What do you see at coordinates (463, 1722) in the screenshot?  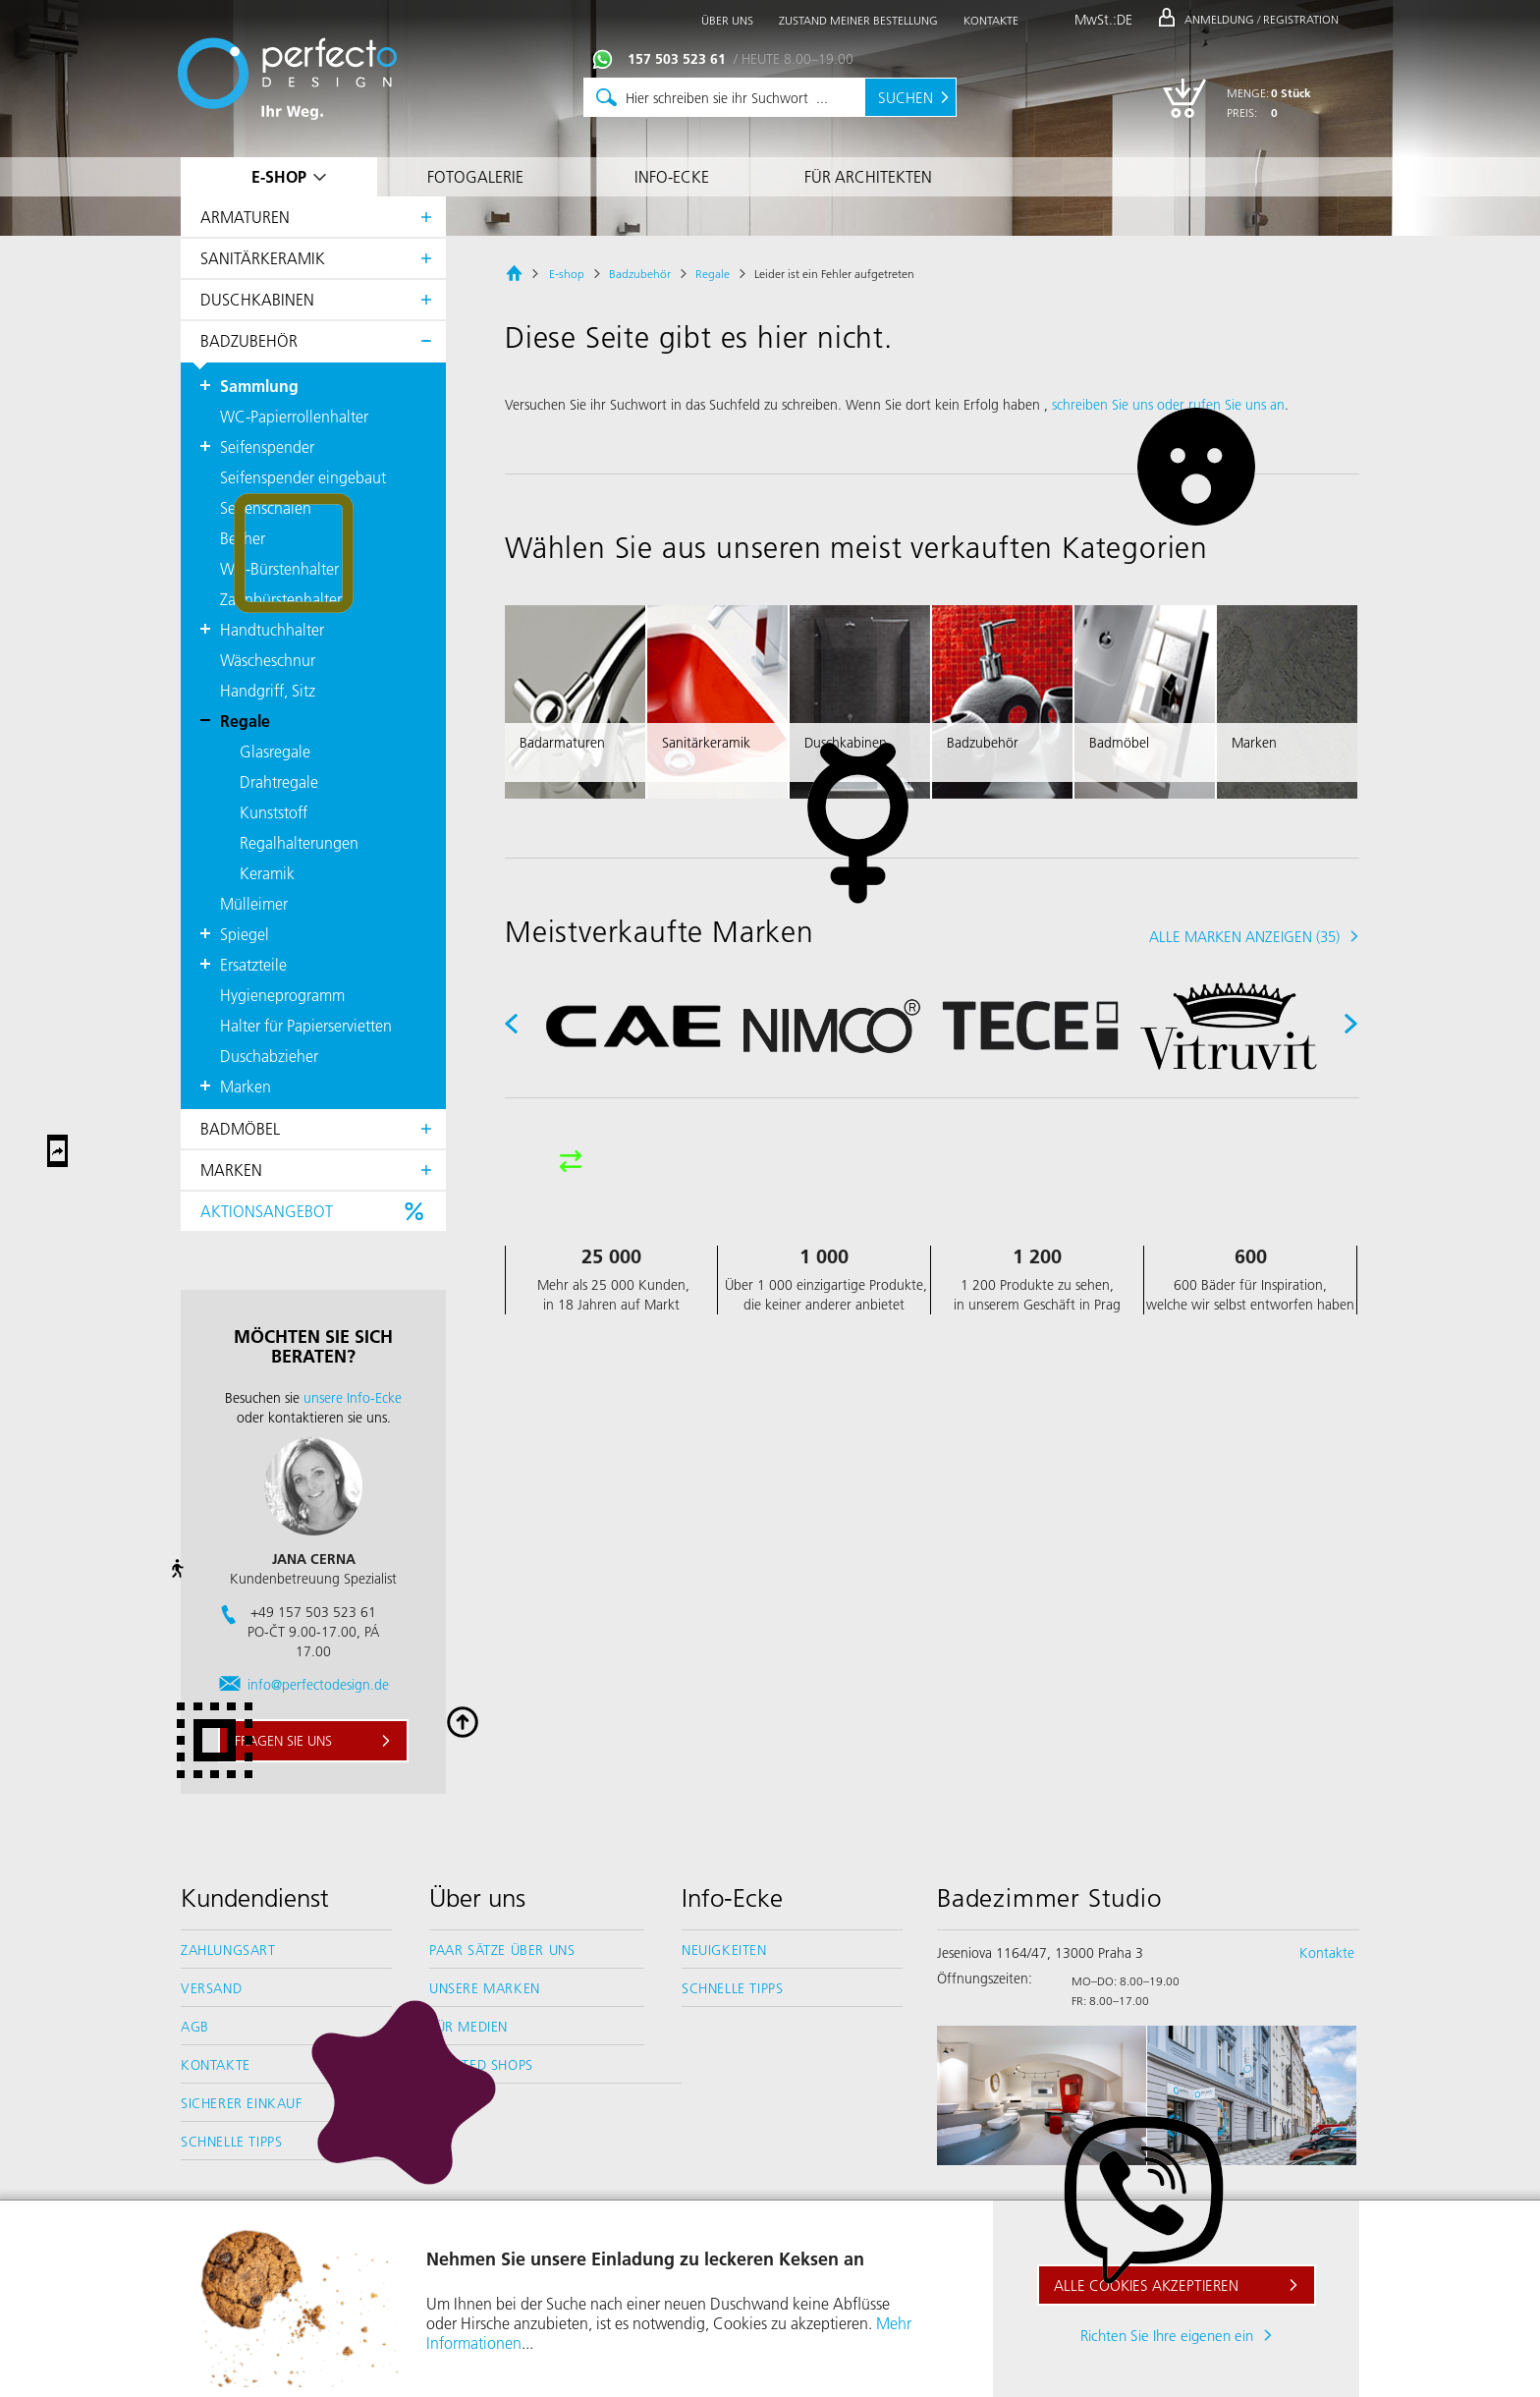 I see `scroll to top of page` at bounding box center [463, 1722].